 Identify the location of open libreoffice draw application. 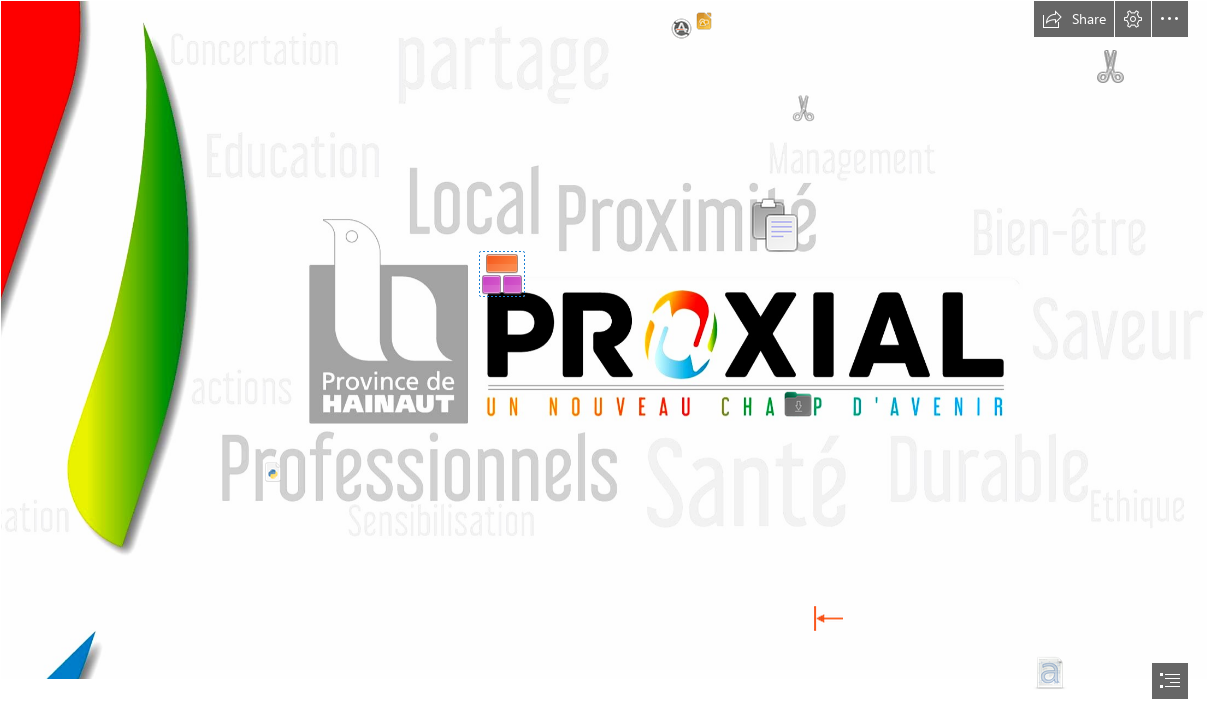
(704, 21).